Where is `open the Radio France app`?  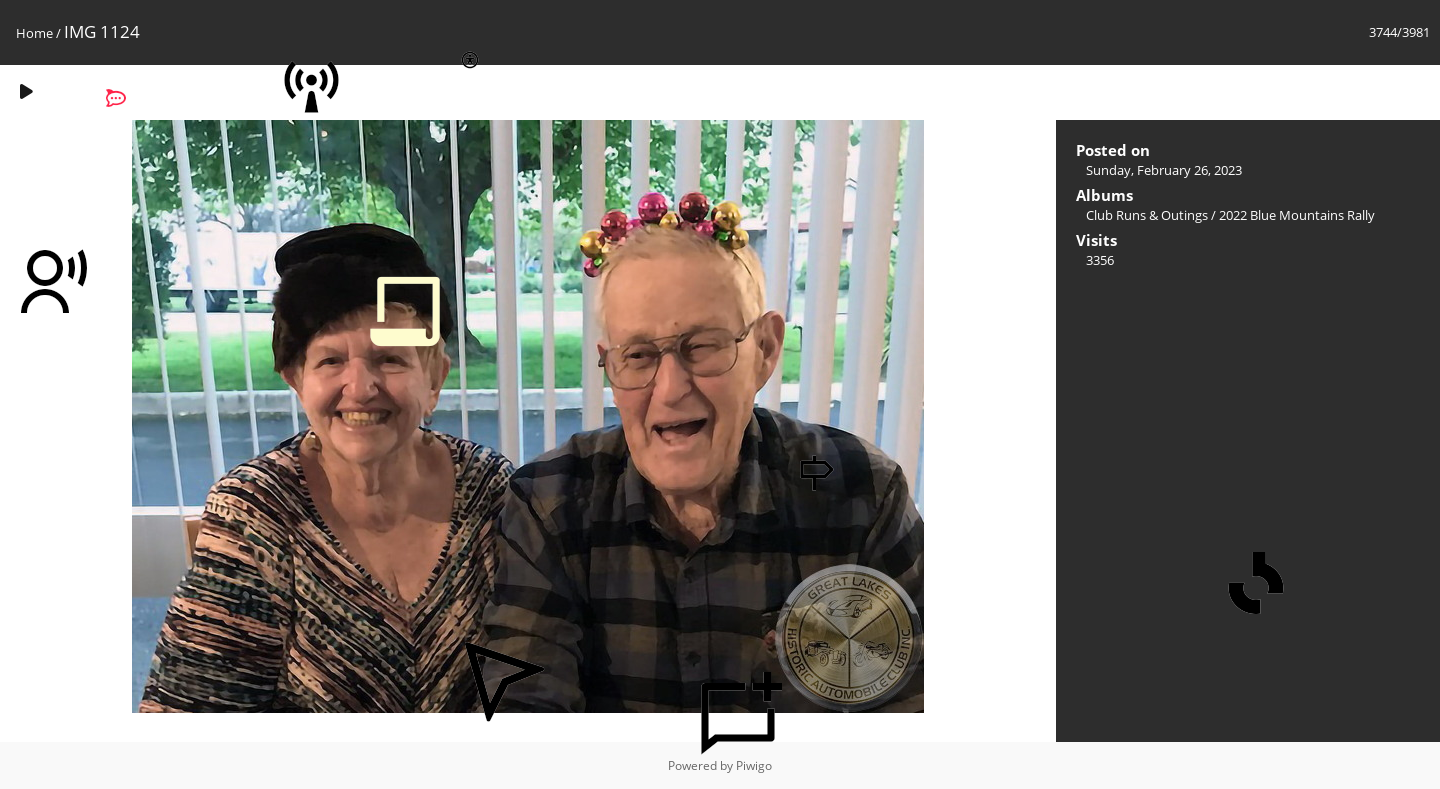 open the Radio France app is located at coordinates (1256, 583).